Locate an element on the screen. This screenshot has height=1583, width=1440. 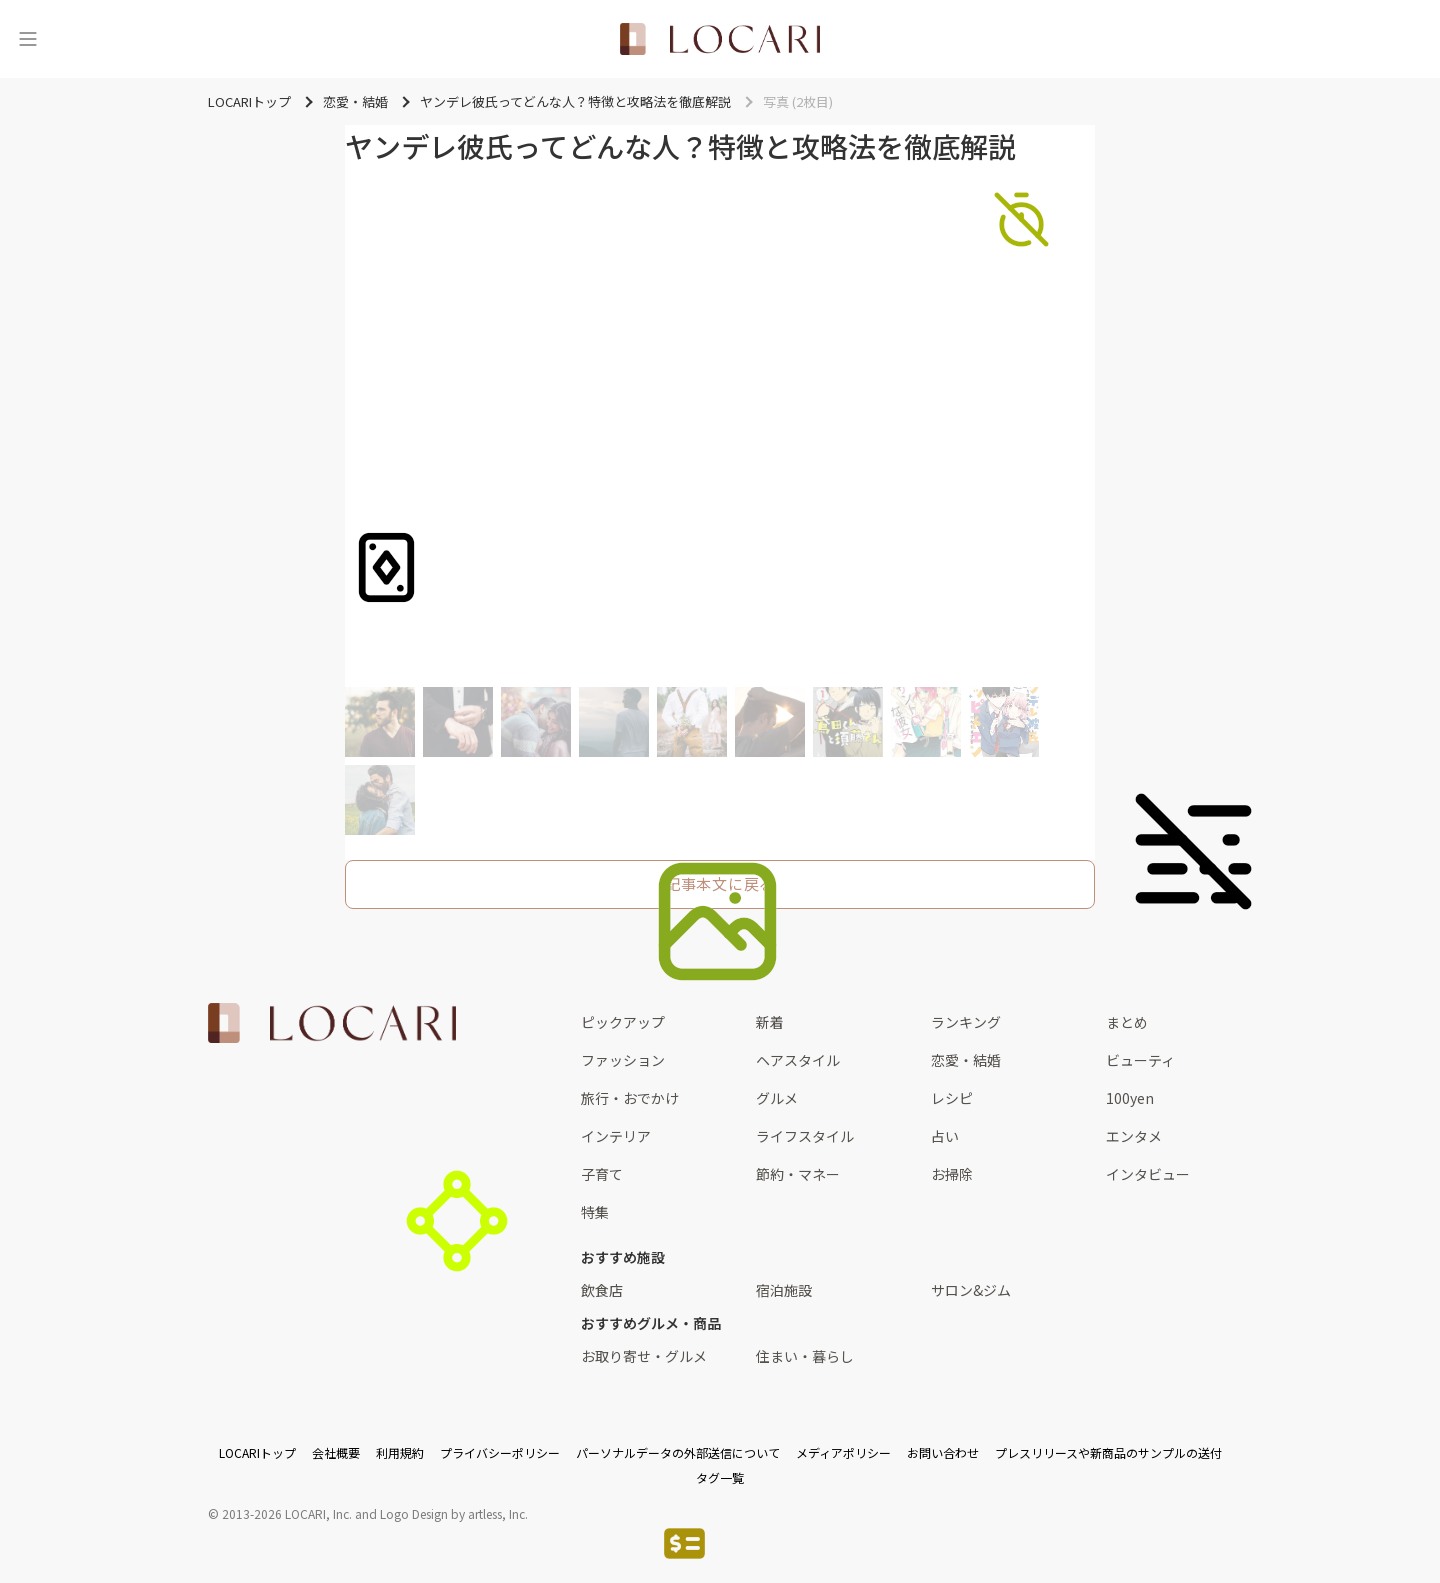
view or manage payment methods is located at coordinates (684, 1543).